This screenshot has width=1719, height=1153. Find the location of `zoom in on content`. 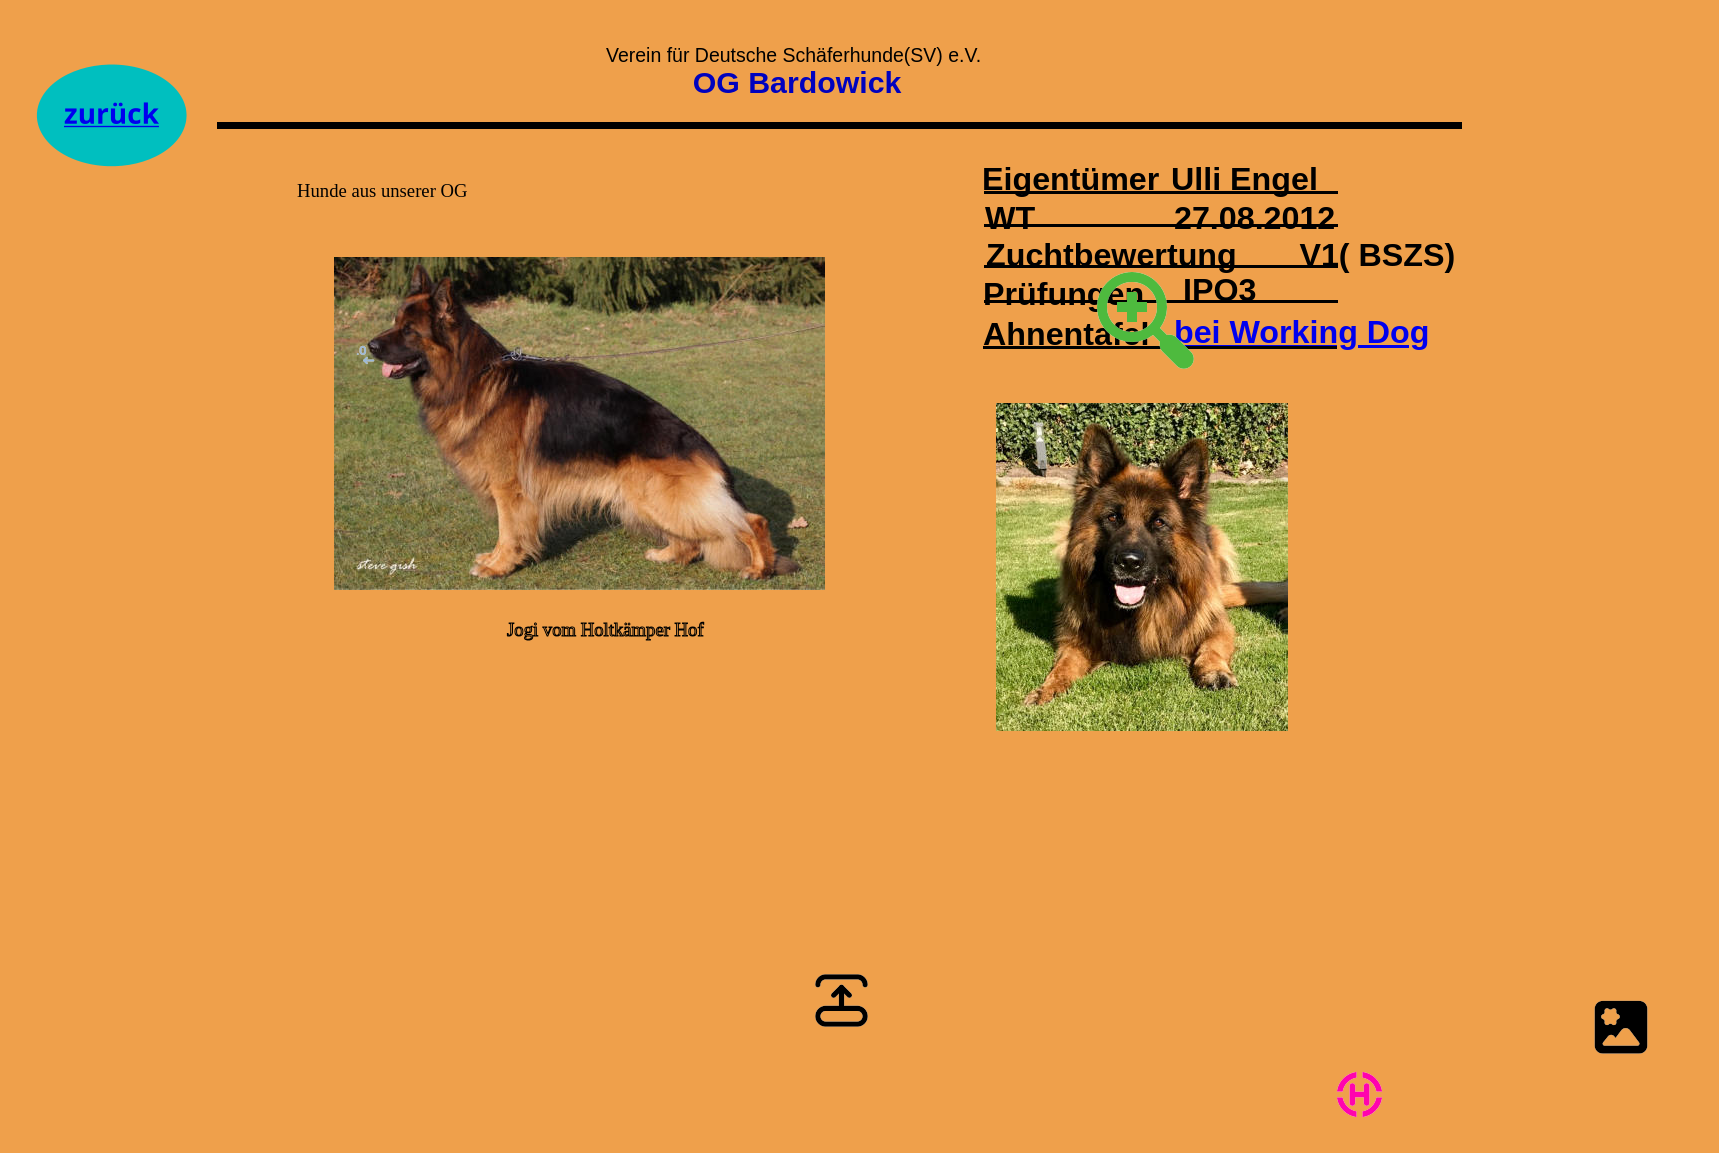

zoom in on content is located at coordinates (1147, 322).